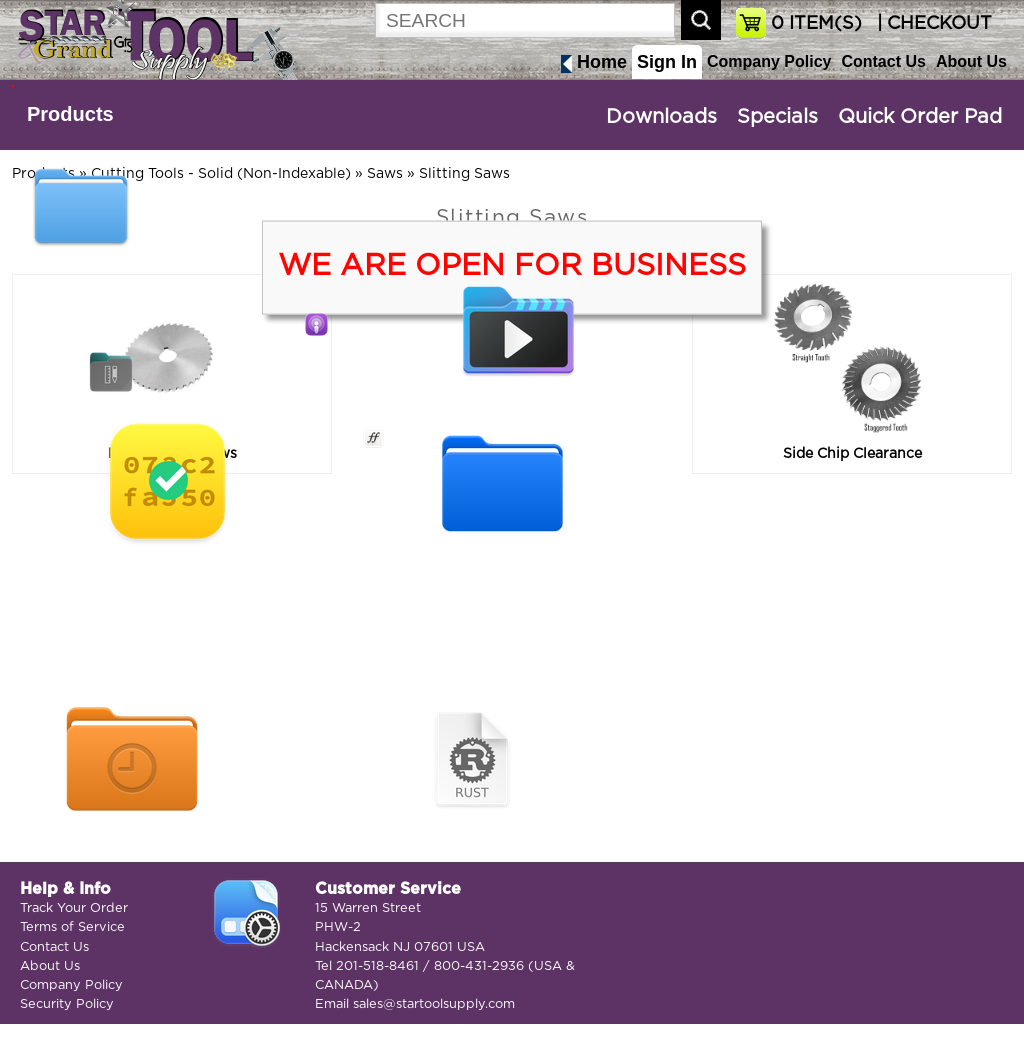  I want to click on open collision hash verification app, so click(167, 481).